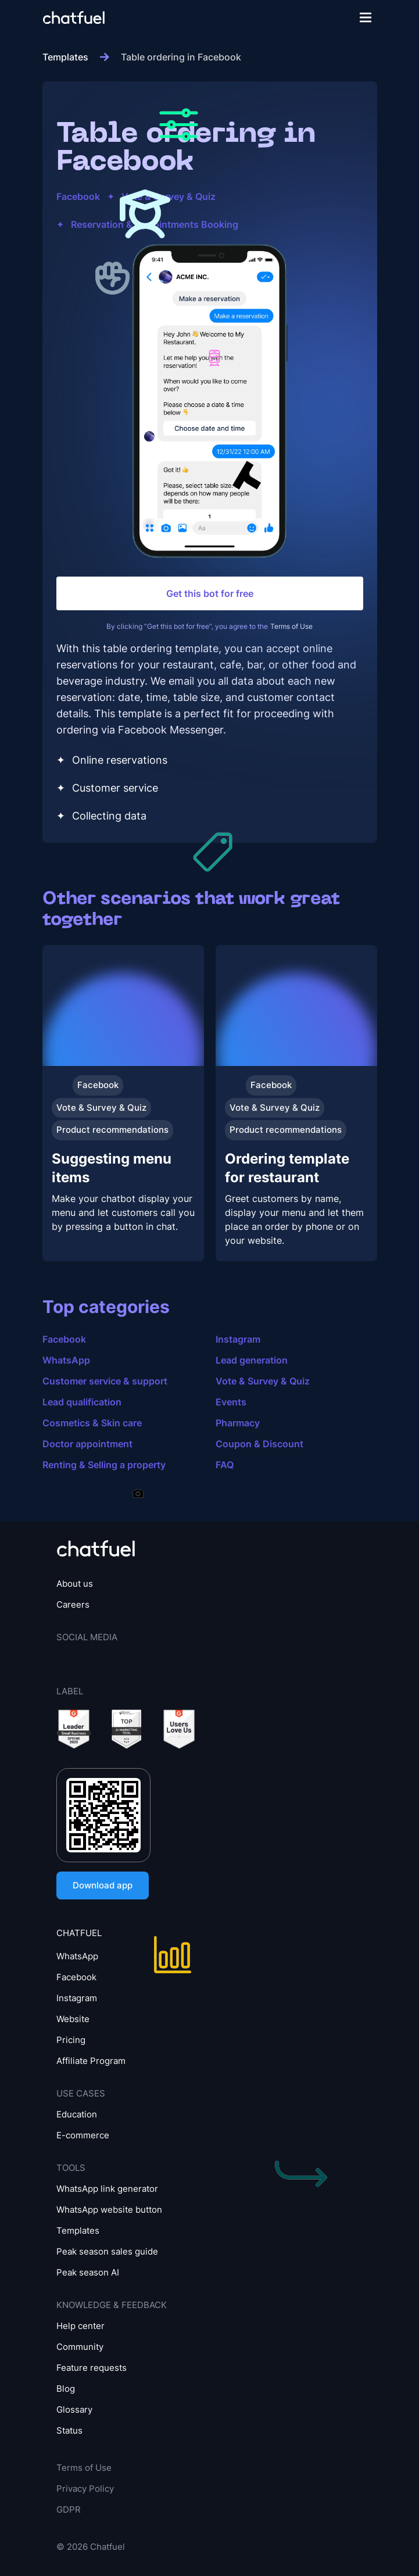 This screenshot has height=2576, width=419. I want to click on view subway or metro transit options, so click(214, 358).